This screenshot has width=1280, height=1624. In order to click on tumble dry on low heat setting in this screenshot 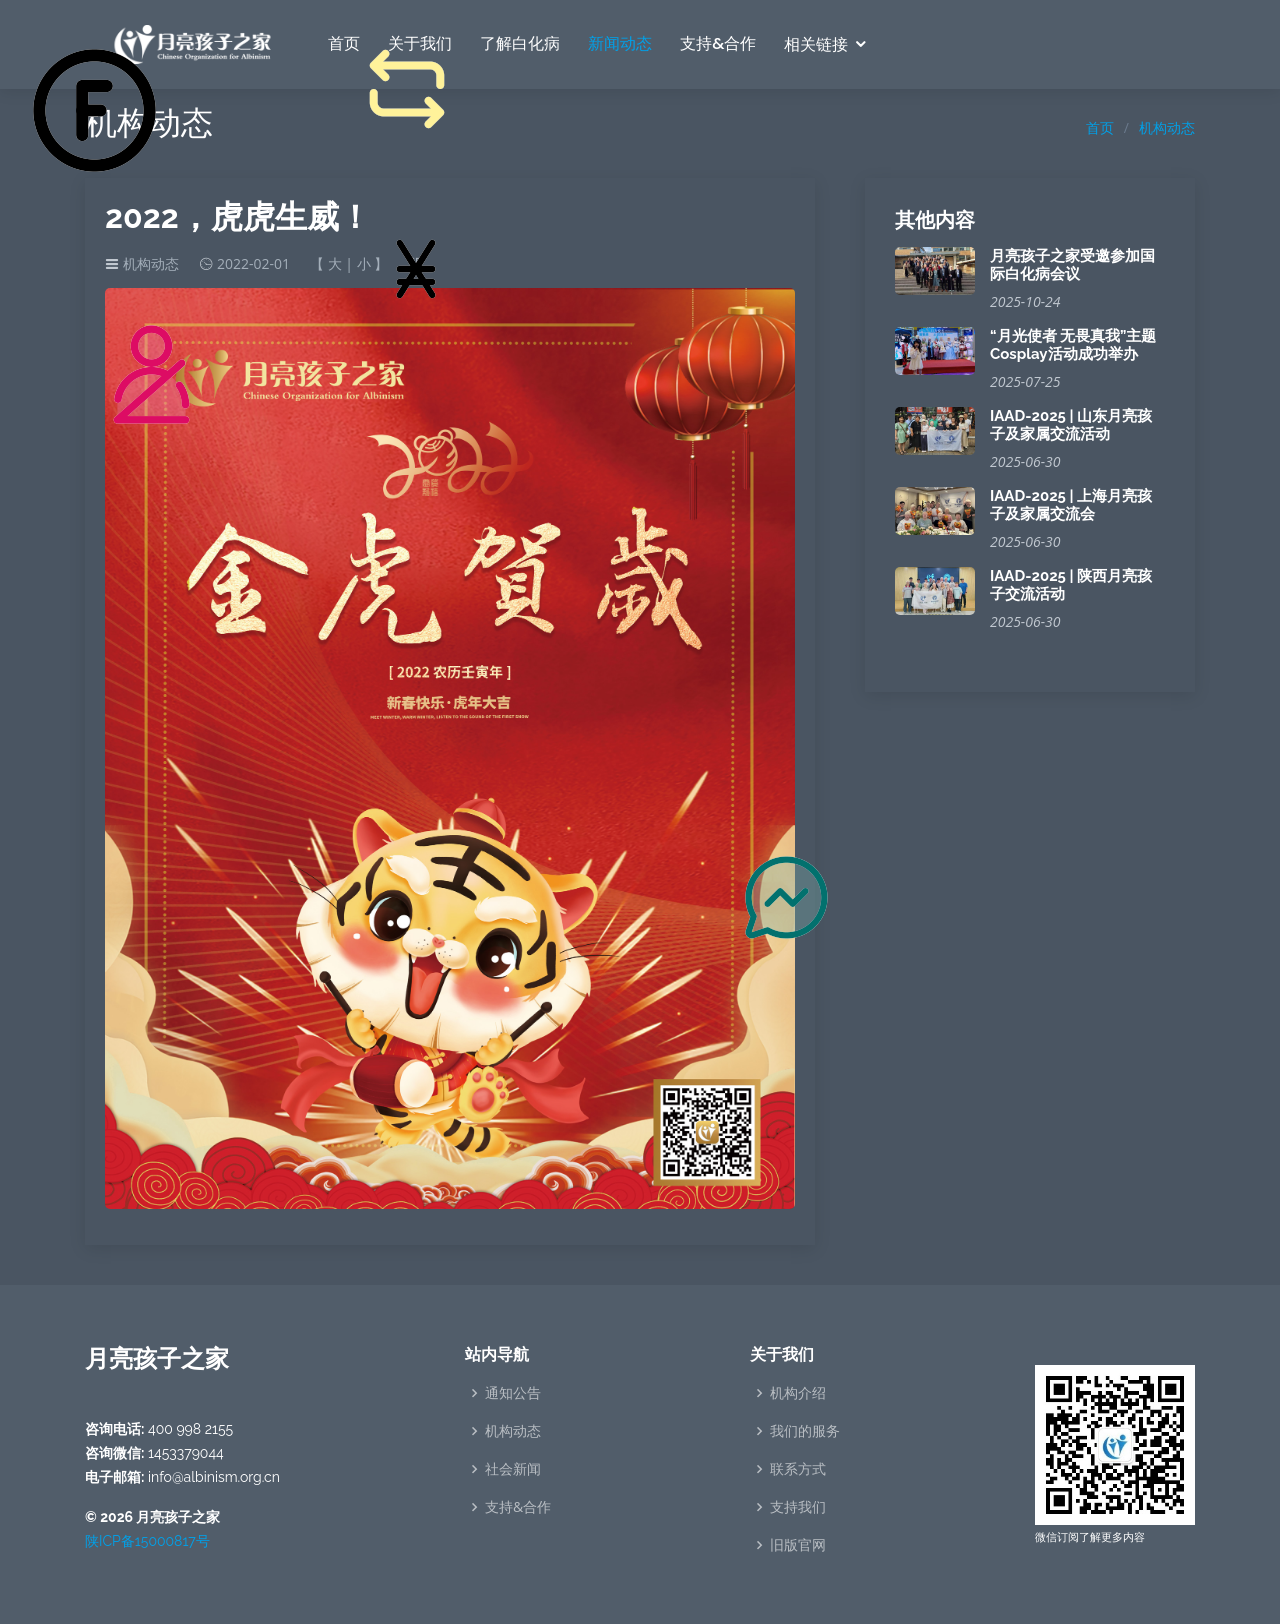, I will do `click(94, 110)`.